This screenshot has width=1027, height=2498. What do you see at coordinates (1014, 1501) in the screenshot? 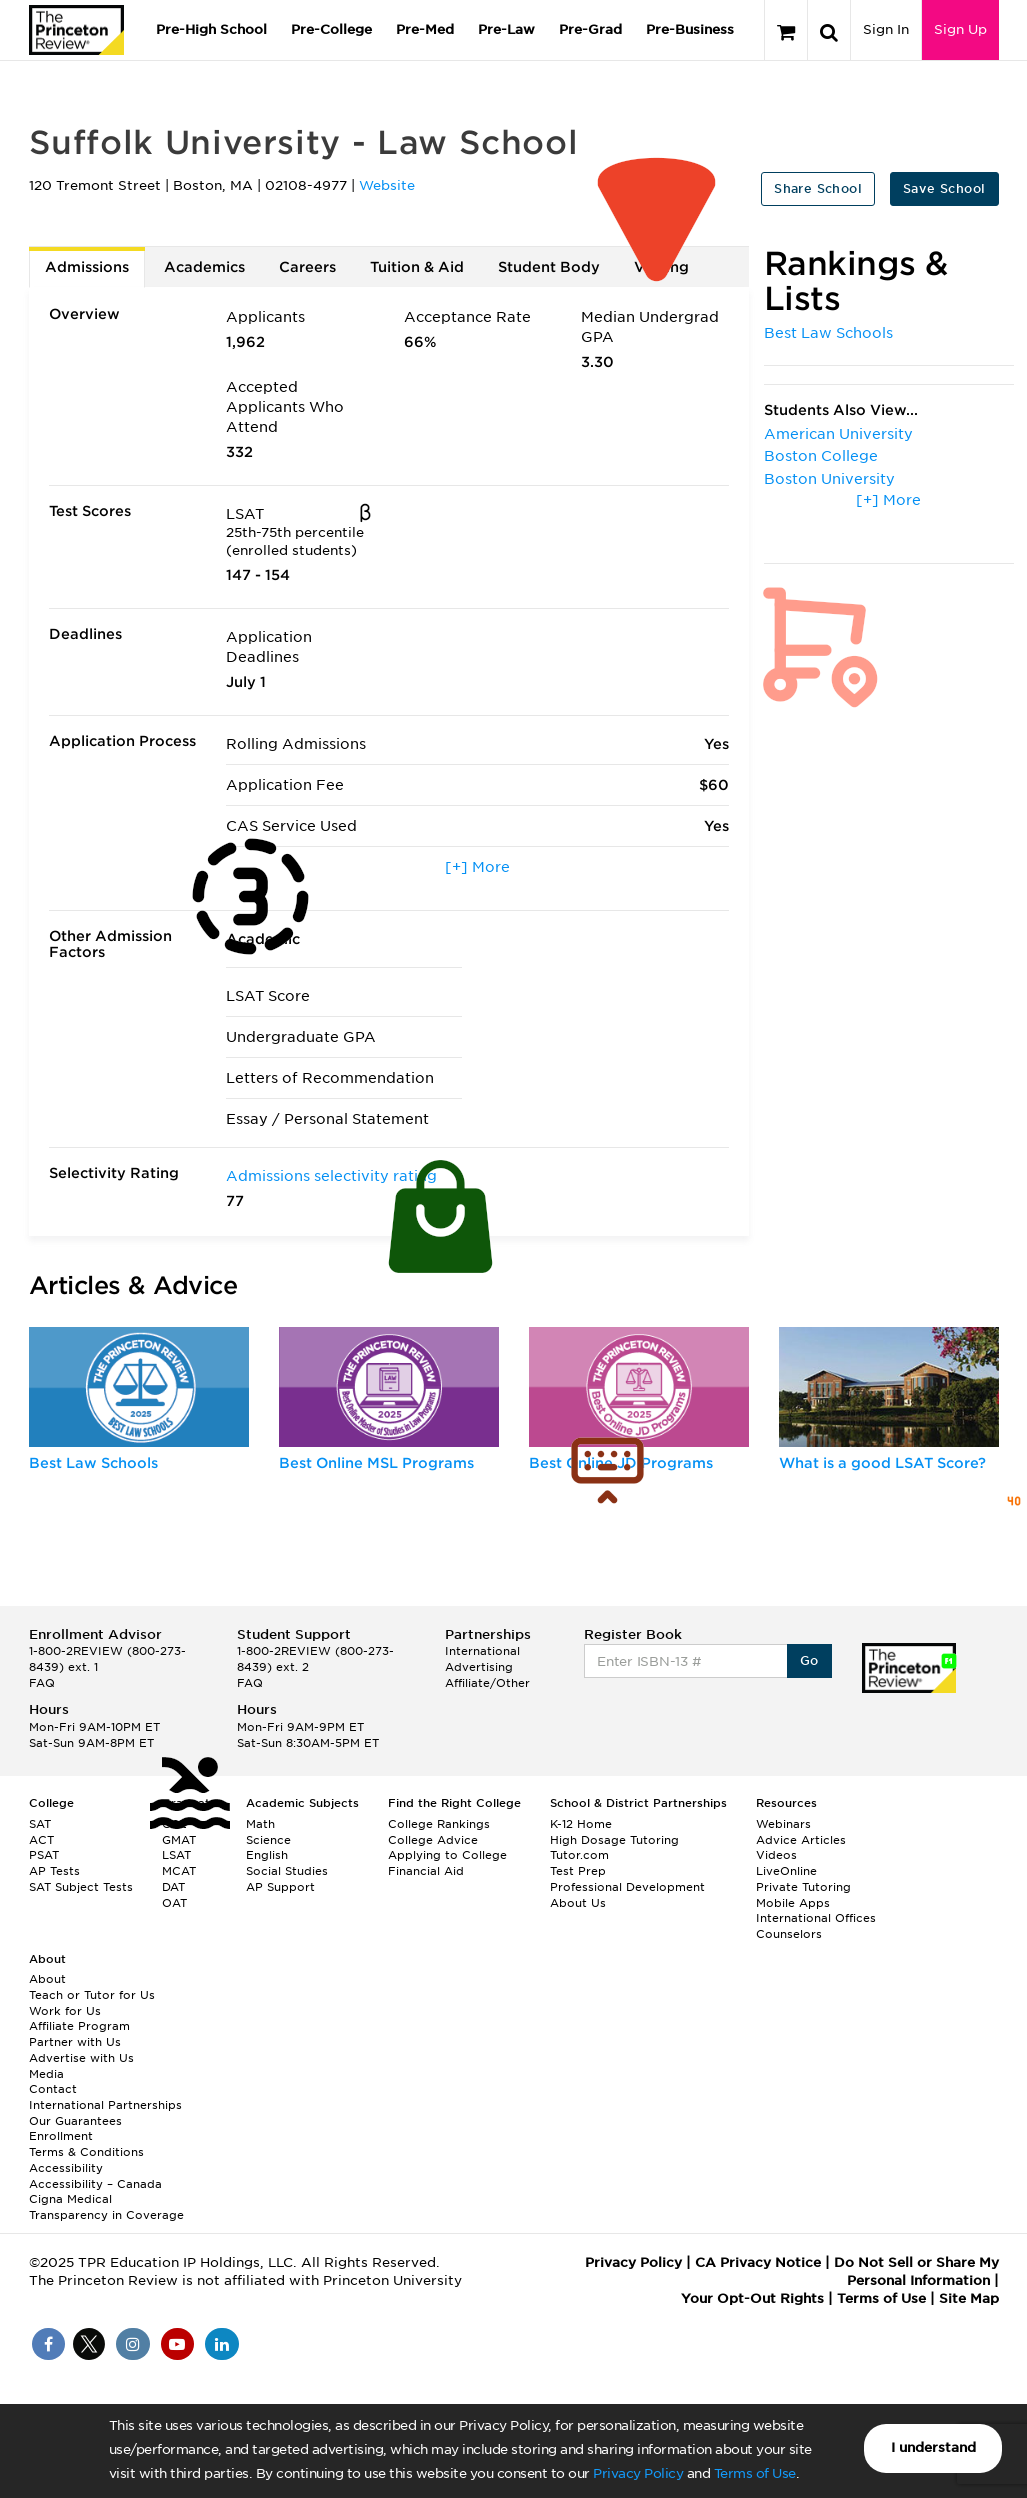
I see `indicates 40 items or notifications` at bounding box center [1014, 1501].